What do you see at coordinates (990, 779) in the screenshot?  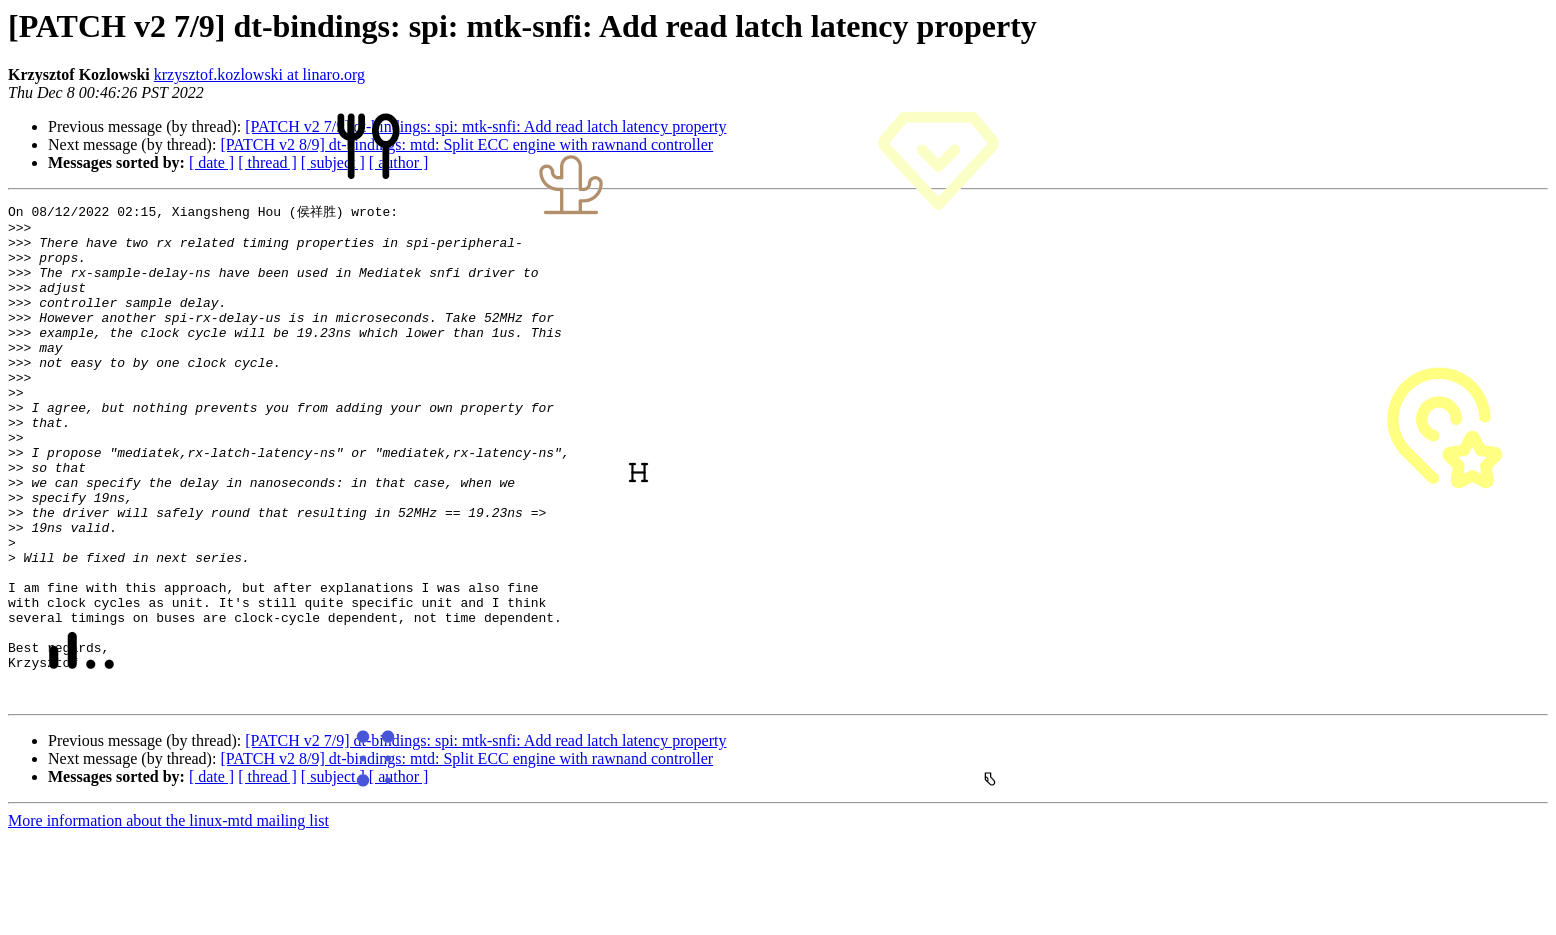 I see `view clothing or apparel category` at bounding box center [990, 779].